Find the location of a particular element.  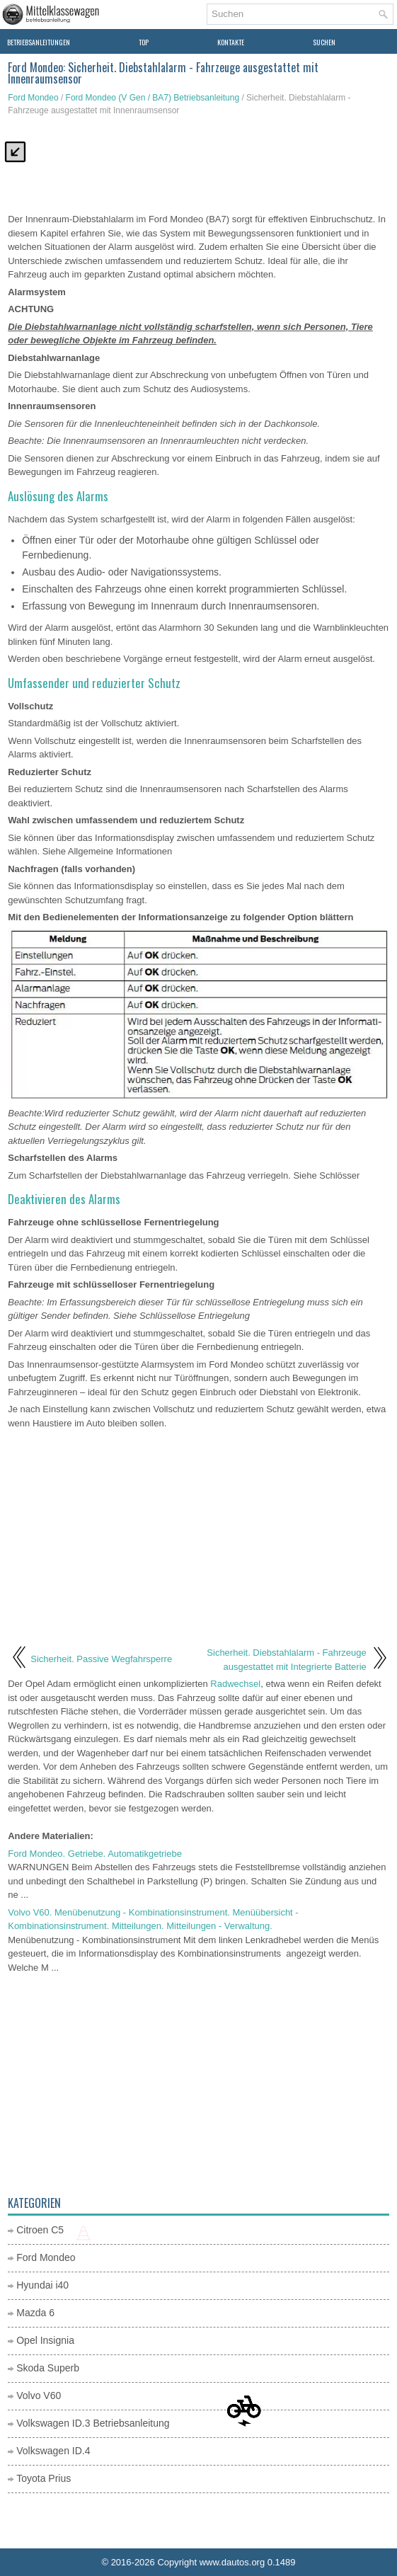

indicates an area under construction or maintenance is located at coordinates (84, 2233).